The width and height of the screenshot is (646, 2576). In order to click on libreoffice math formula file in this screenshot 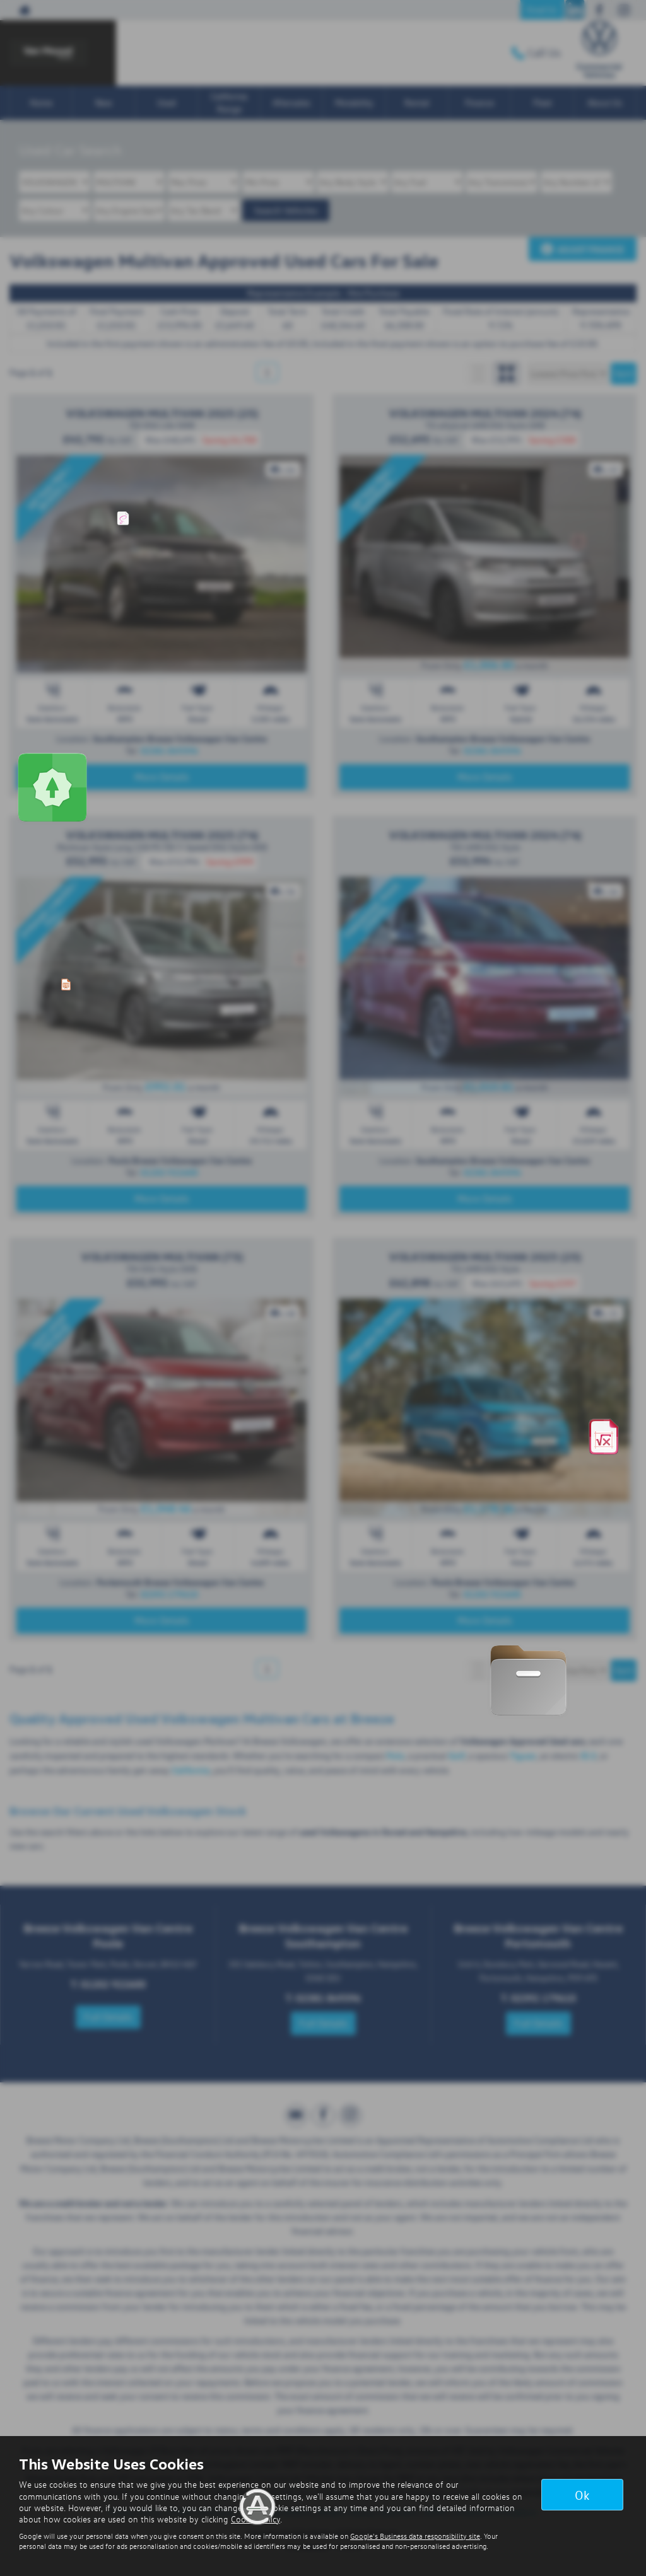, I will do `click(604, 1437)`.